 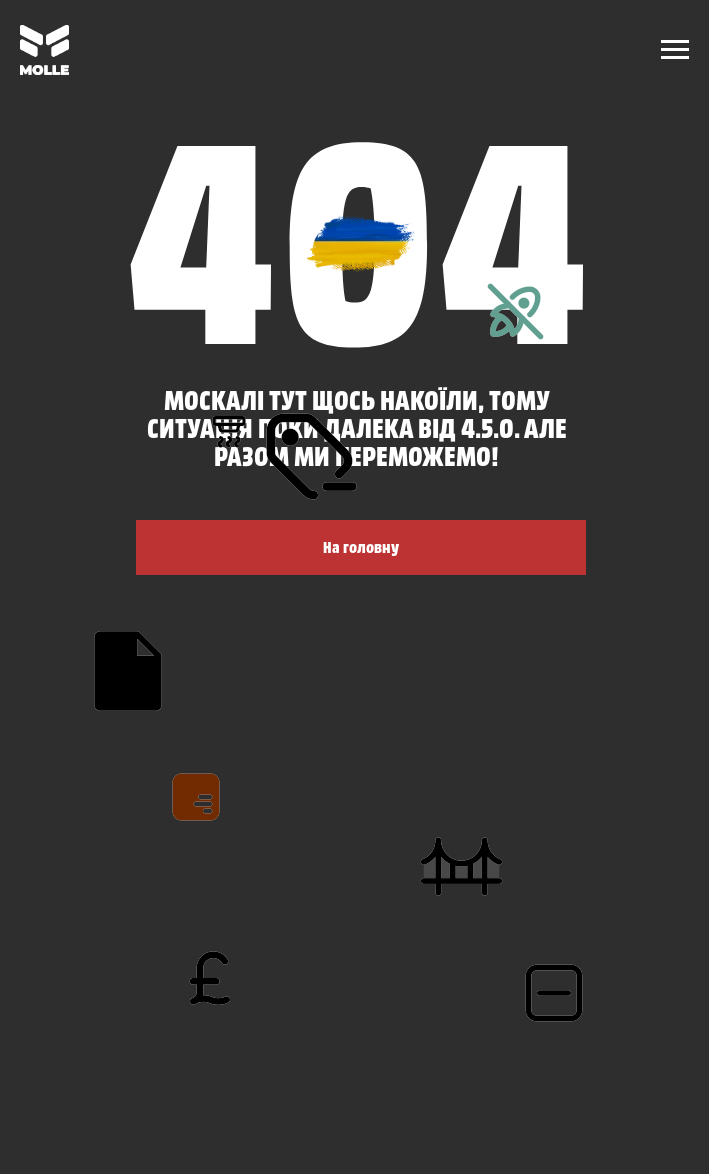 What do you see at coordinates (196, 797) in the screenshot?
I see `align content to bottom-right of container` at bounding box center [196, 797].